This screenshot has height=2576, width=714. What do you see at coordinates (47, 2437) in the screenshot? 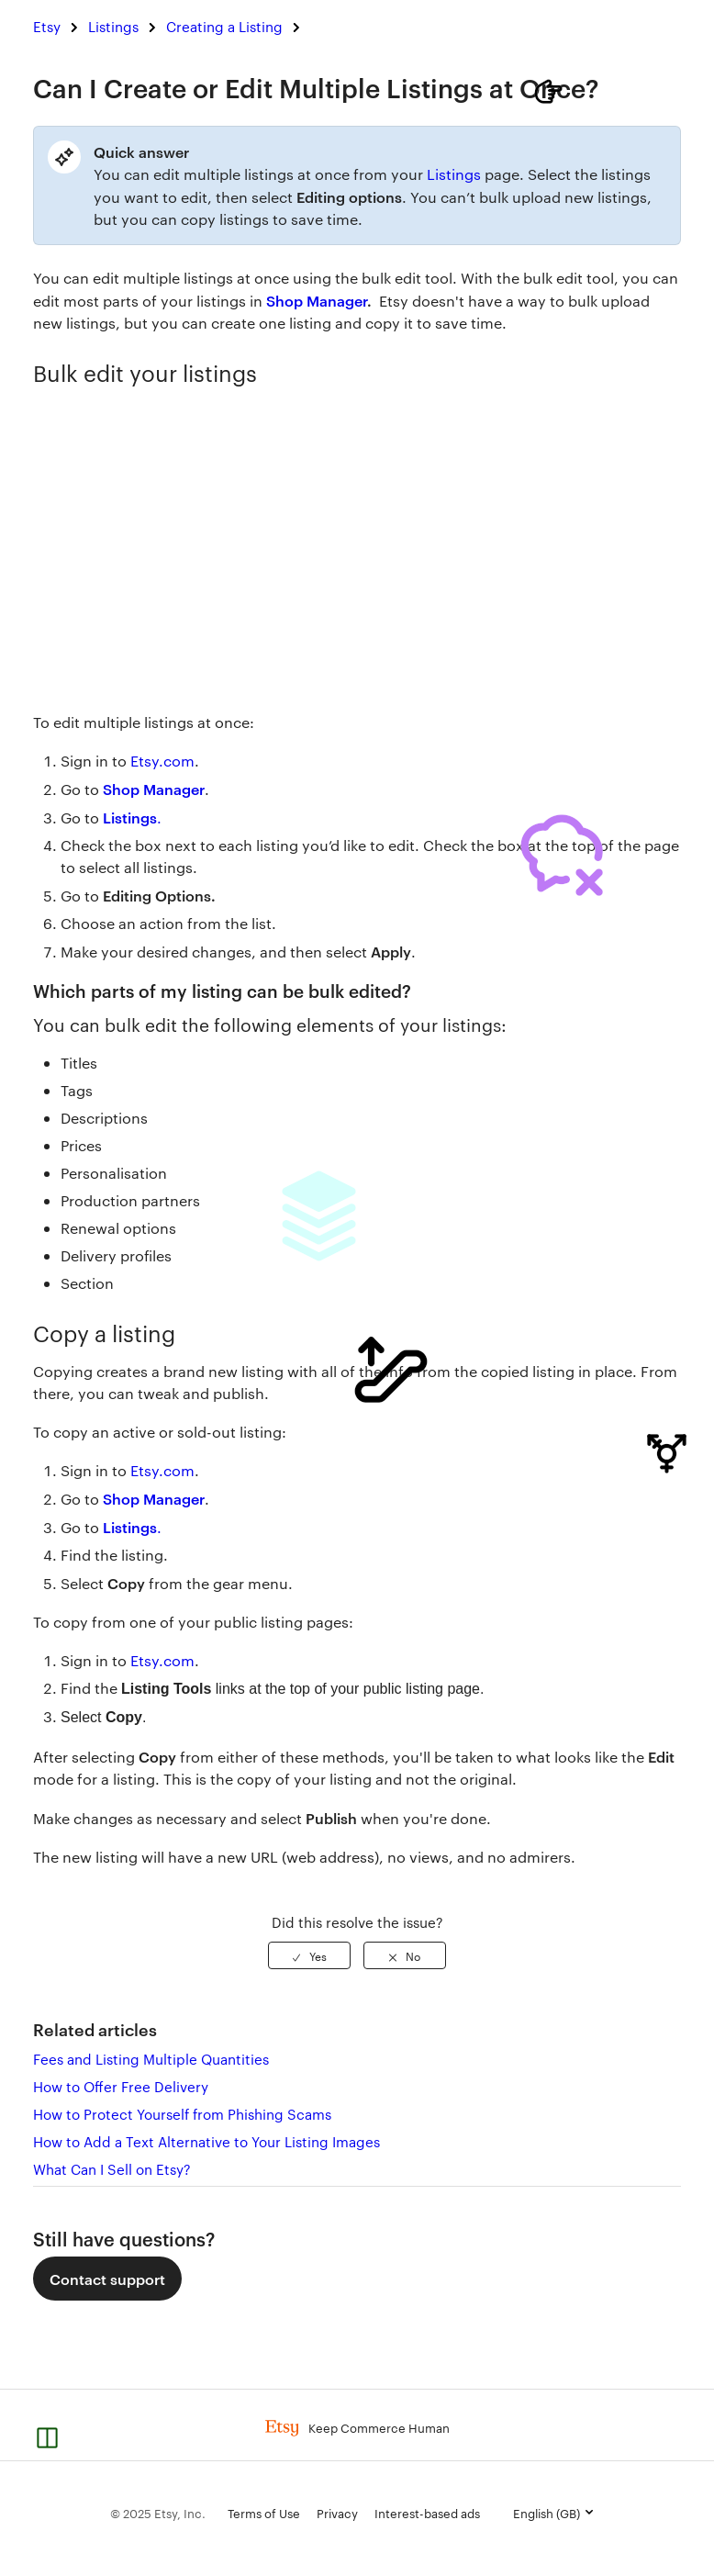
I see `switch to two-column layout` at bounding box center [47, 2437].